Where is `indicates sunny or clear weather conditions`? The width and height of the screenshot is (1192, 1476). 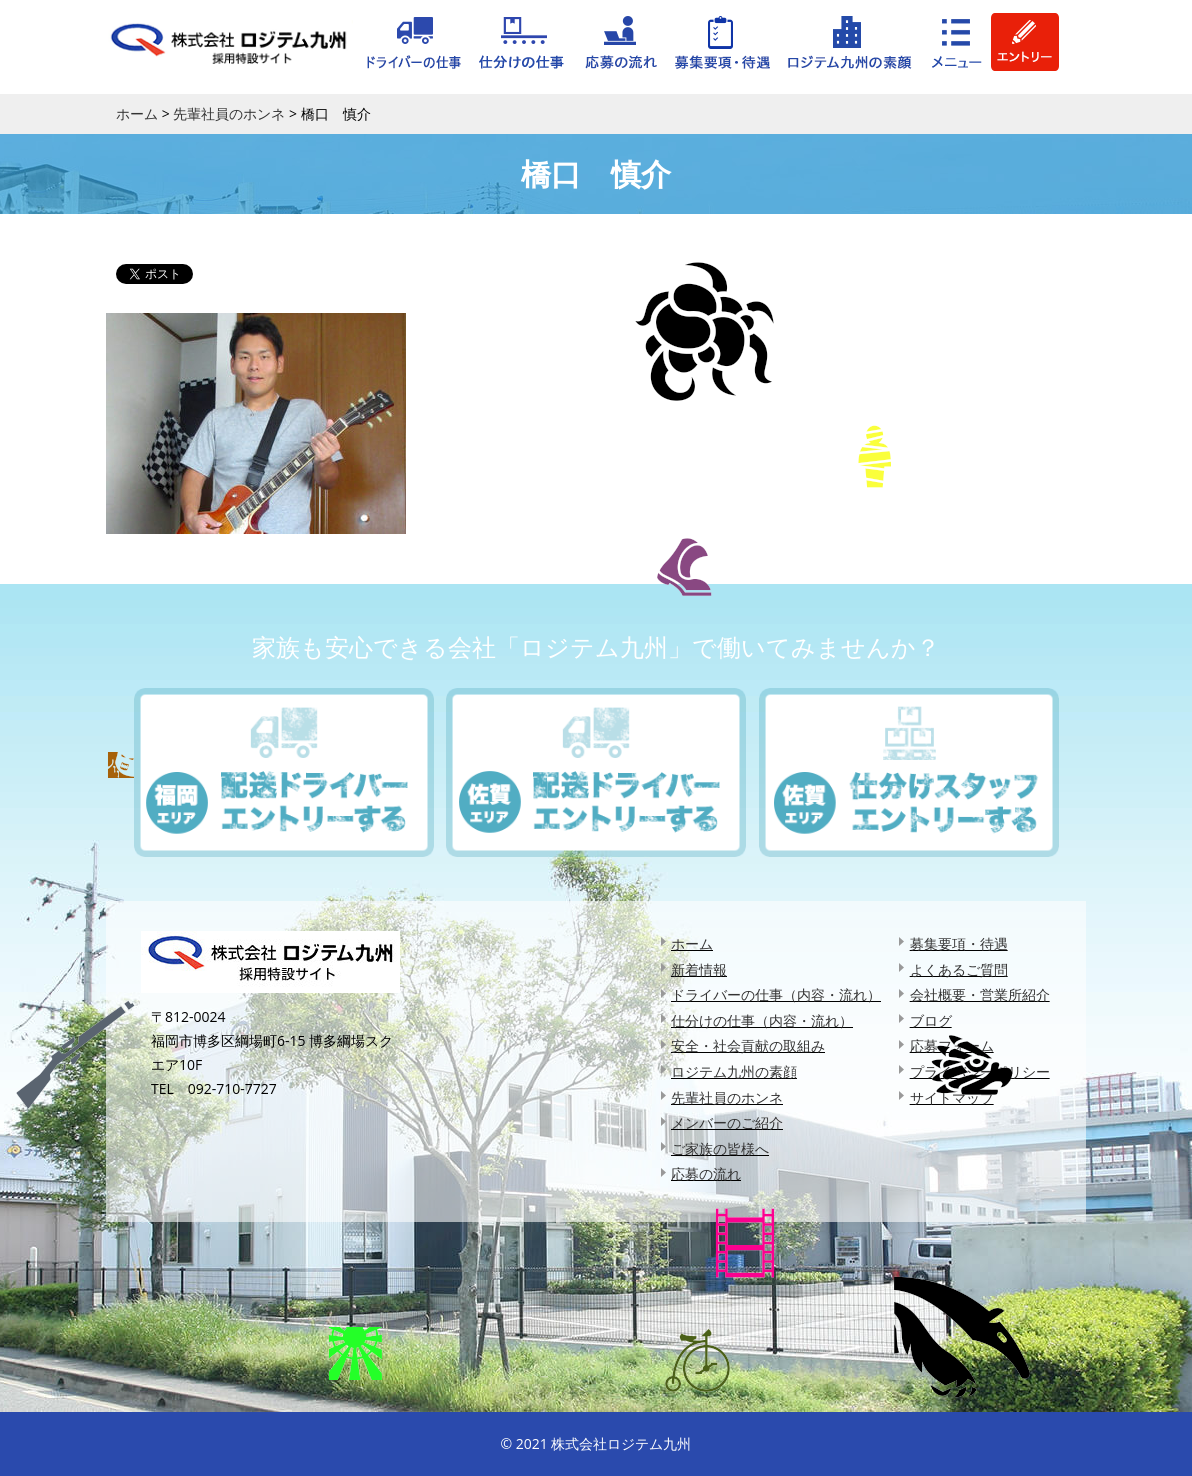
indicates sunny or clear weather conditions is located at coordinates (355, 1353).